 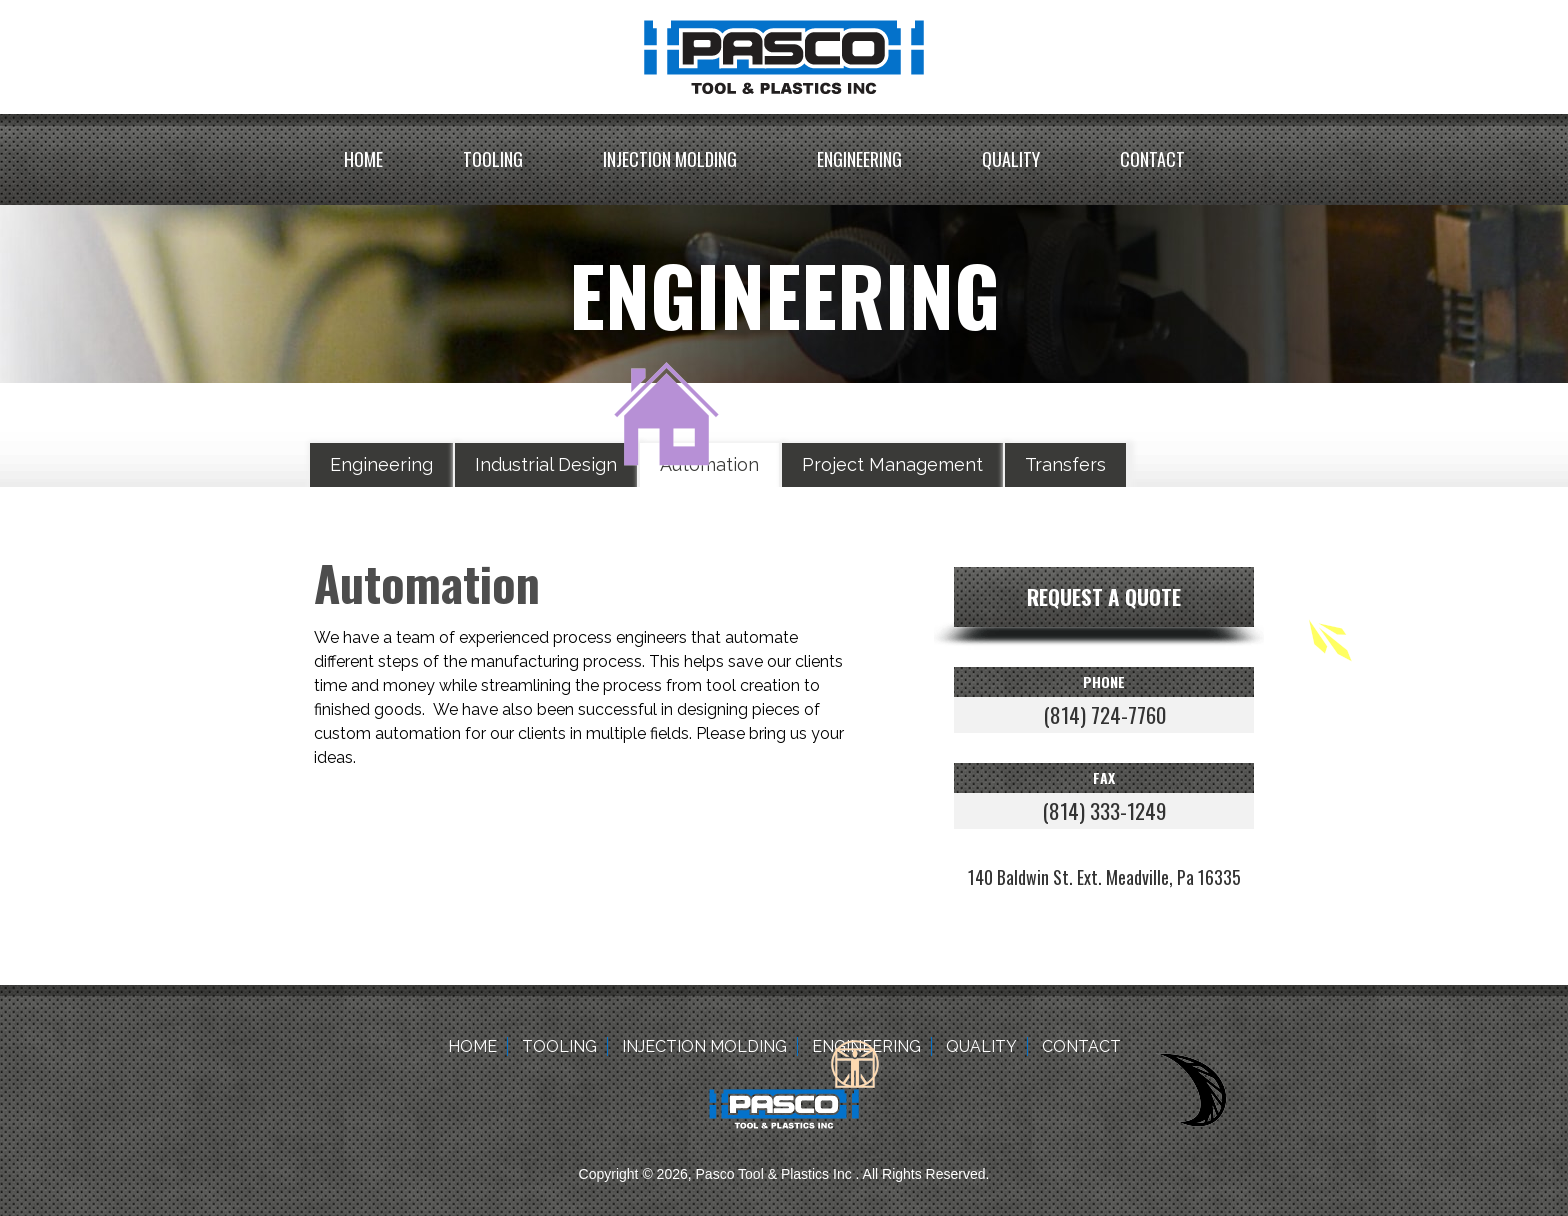 What do you see at coordinates (855, 1064) in the screenshot?
I see `view body measurements or proportions` at bounding box center [855, 1064].